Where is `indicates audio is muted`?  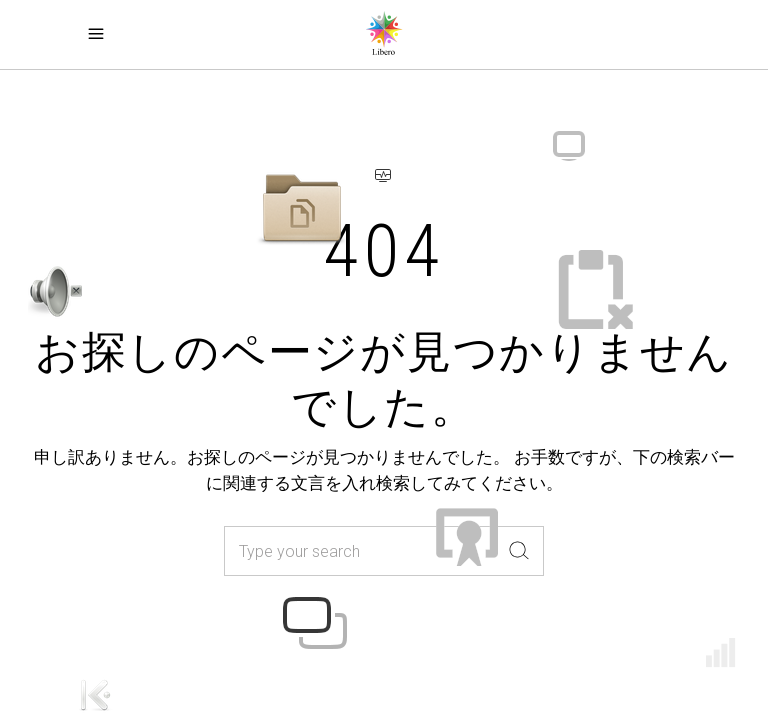 indicates audio is muted is located at coordinates (55, 291).